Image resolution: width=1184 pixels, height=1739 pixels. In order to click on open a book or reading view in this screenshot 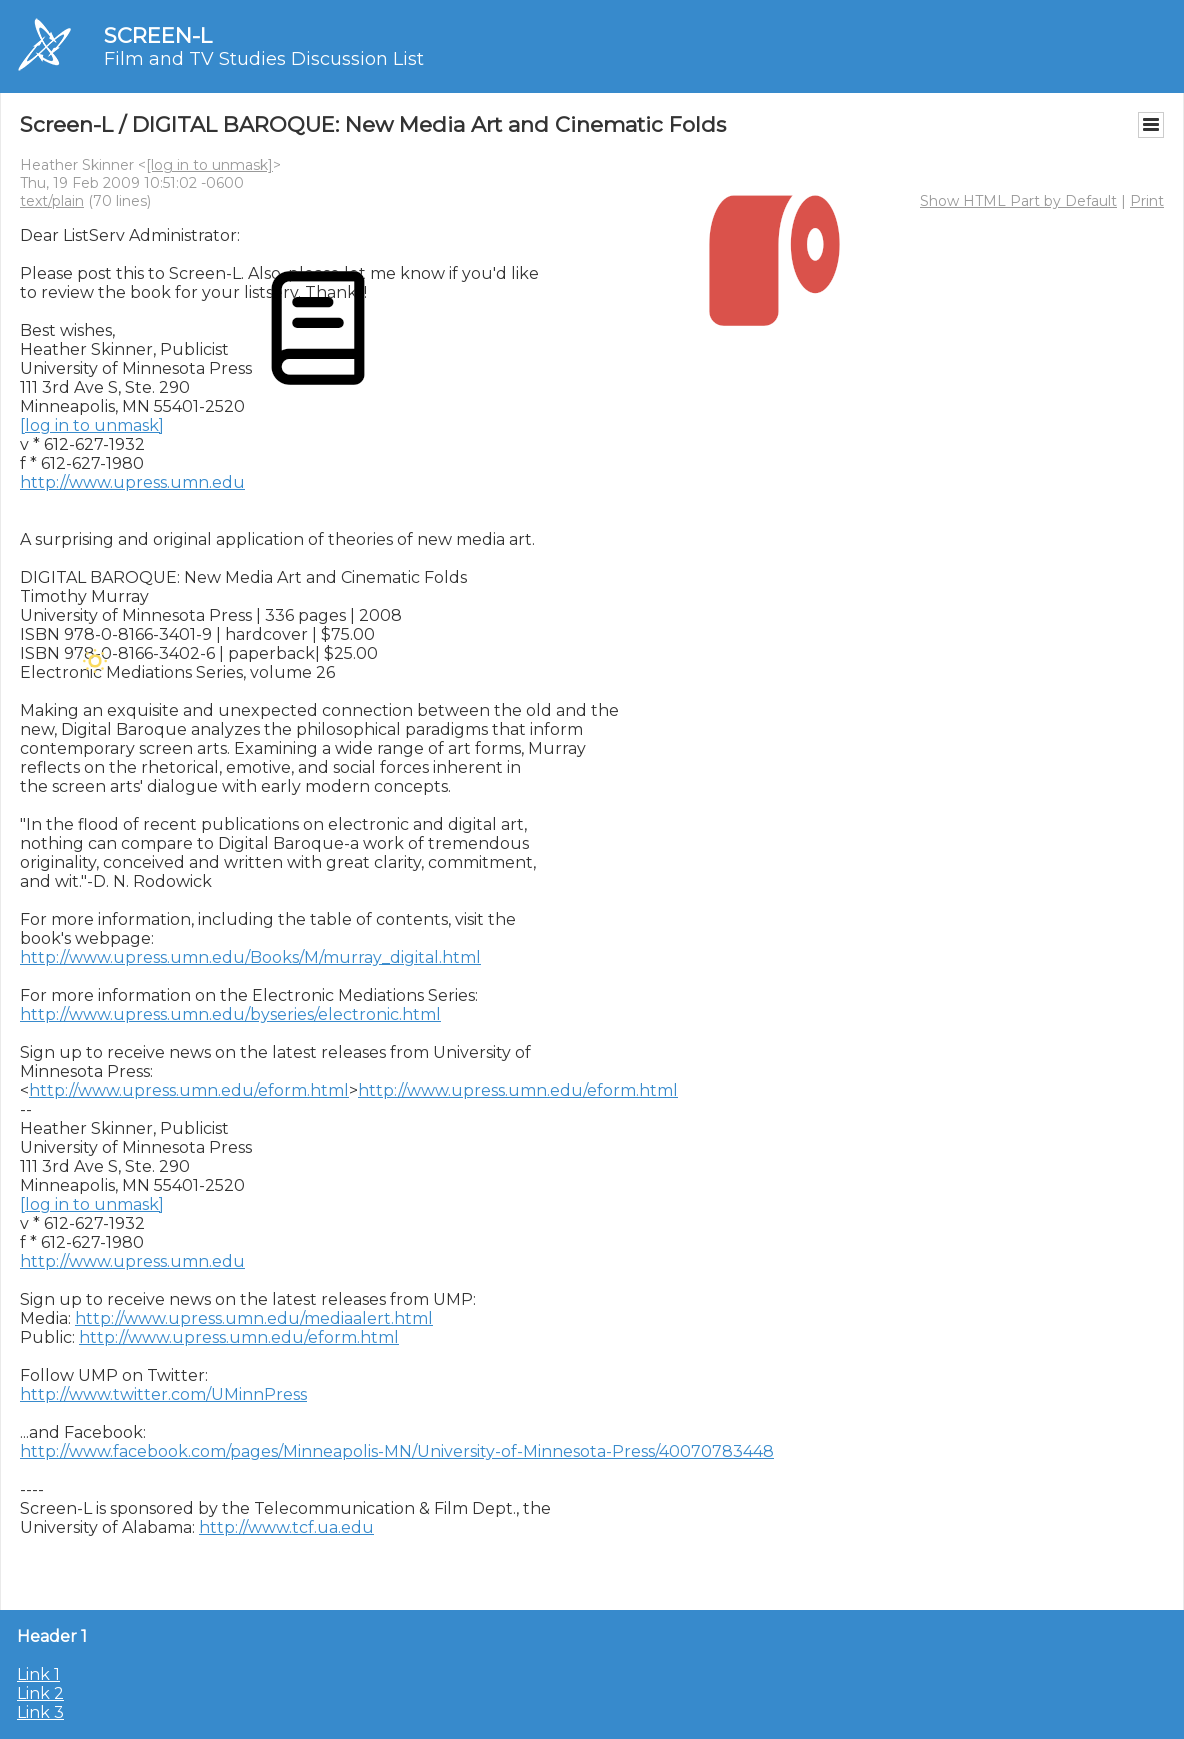, I will do `click(318, 328)`.